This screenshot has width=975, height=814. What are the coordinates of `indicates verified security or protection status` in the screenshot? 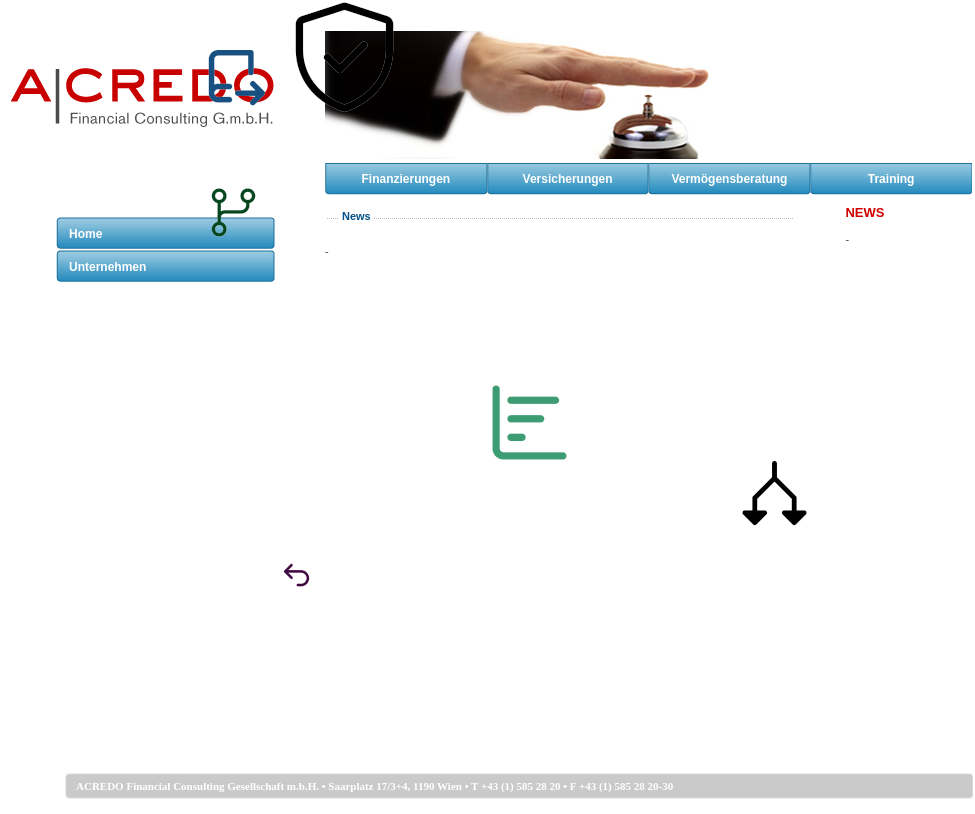 It's located at (344, 58).